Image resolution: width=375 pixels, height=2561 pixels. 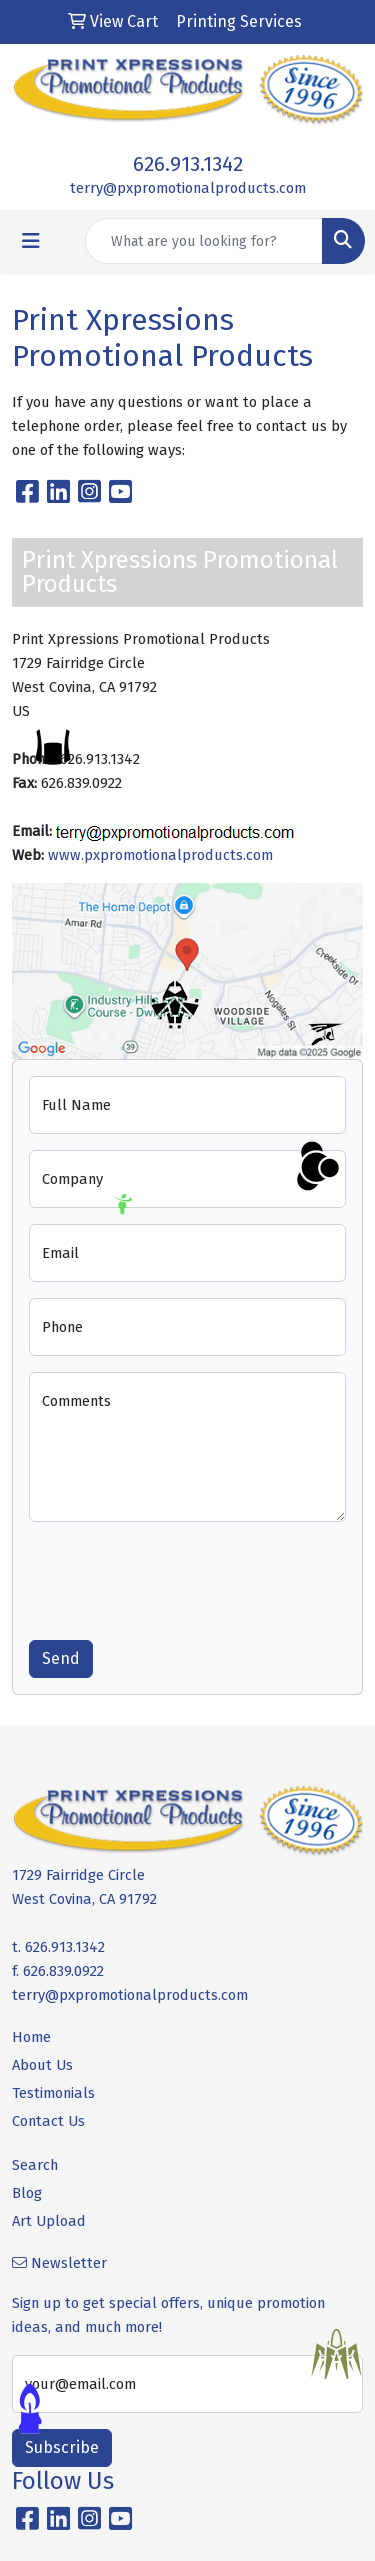 I want to click on indicates a character or avatar with special status, so click(x=122, y=1204).